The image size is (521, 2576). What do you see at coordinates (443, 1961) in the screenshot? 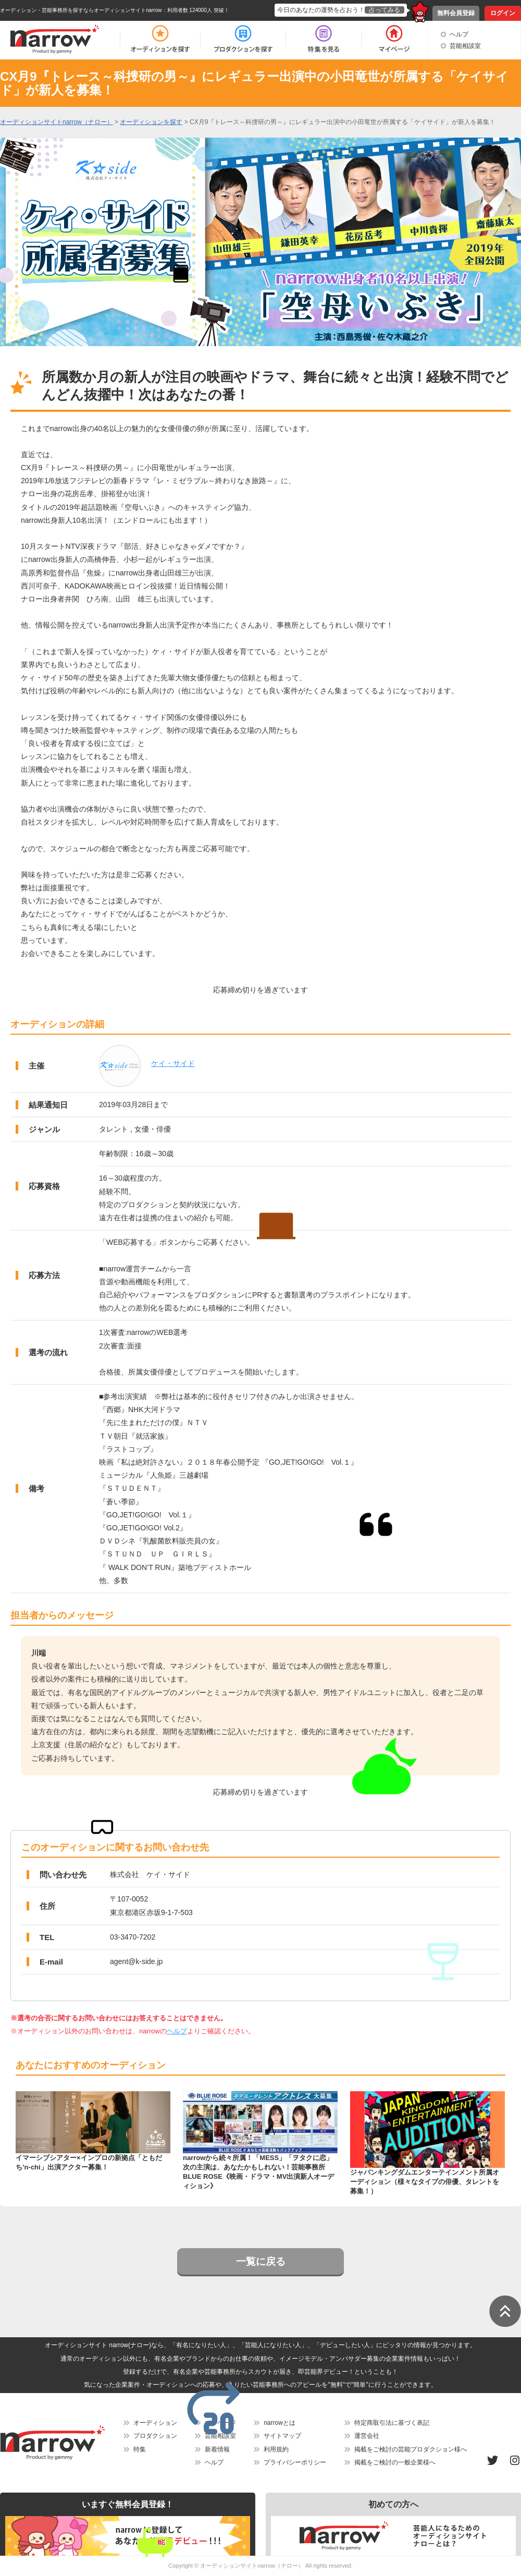
I see `browse wine selection or menu` at bounding box center [443, 1961].